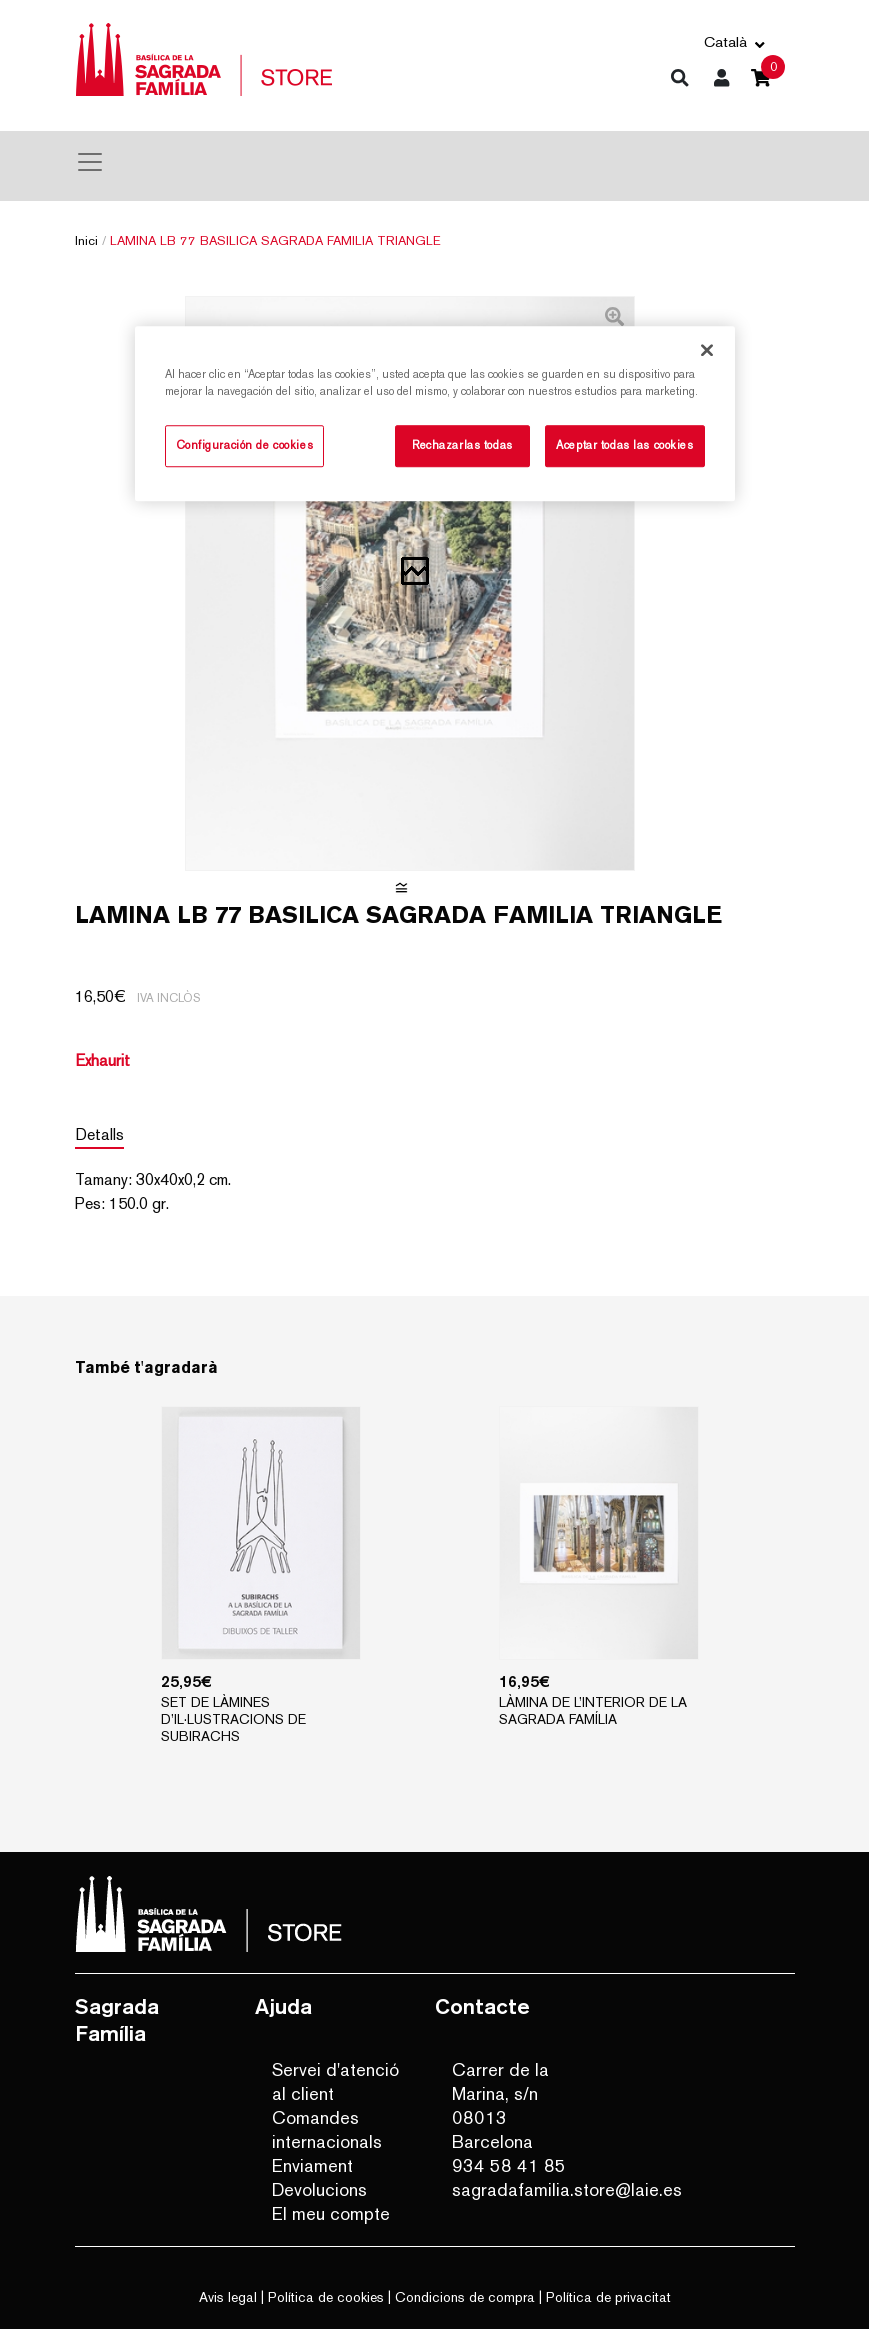 The image size is (869, 2329). Describe the element at coordinates (401, 887) in the screenshot. I see `toggle chart legend visibility` at that location.